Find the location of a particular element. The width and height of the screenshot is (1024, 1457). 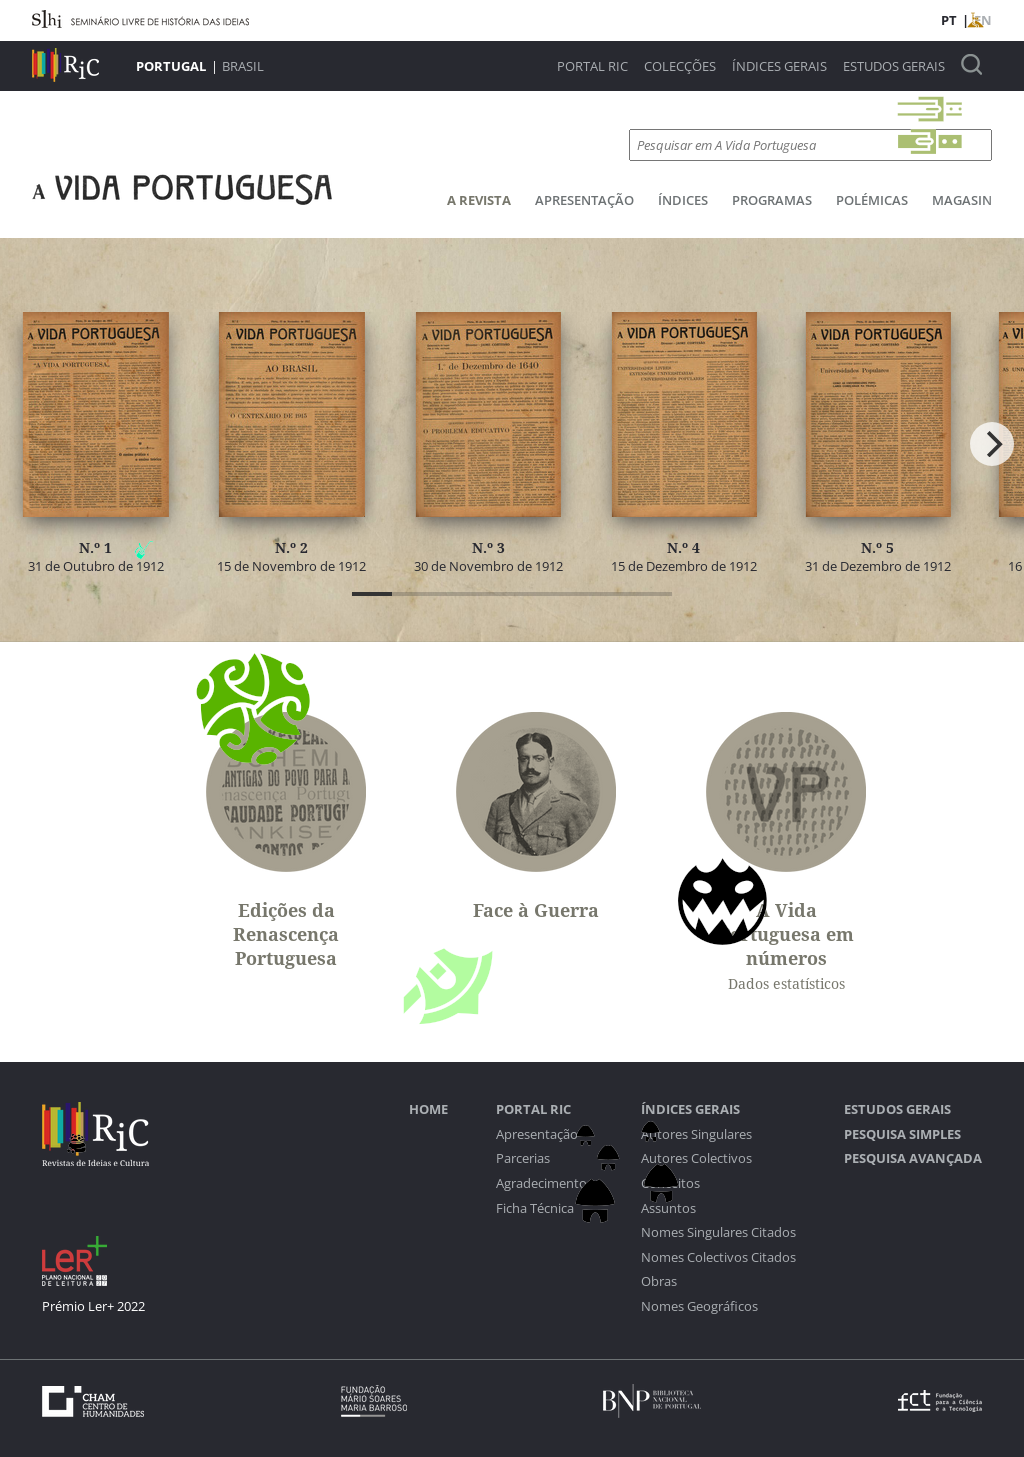

view your coin pouch or in-game currency is located at coordinates (76, 1143).